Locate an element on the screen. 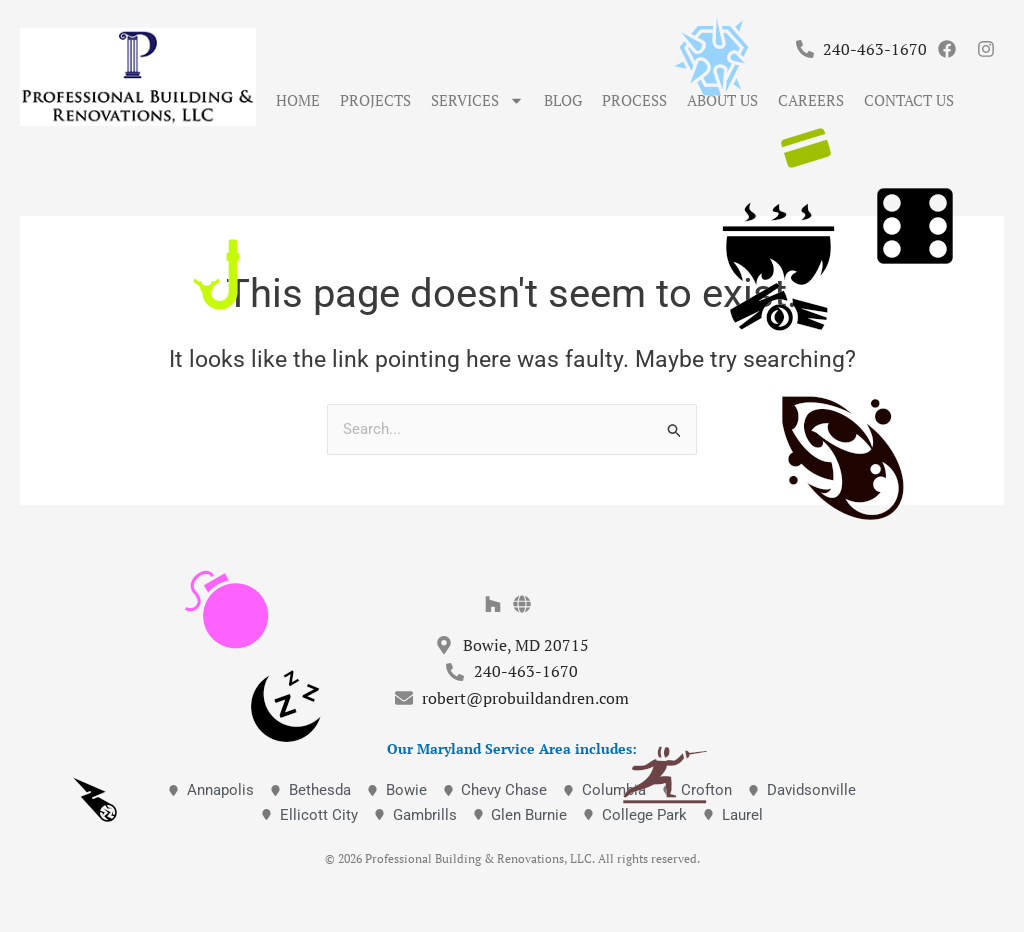 The image size is (1024, 932). access camp cooking or outdoor recipes is located at coordinates (778, 266).